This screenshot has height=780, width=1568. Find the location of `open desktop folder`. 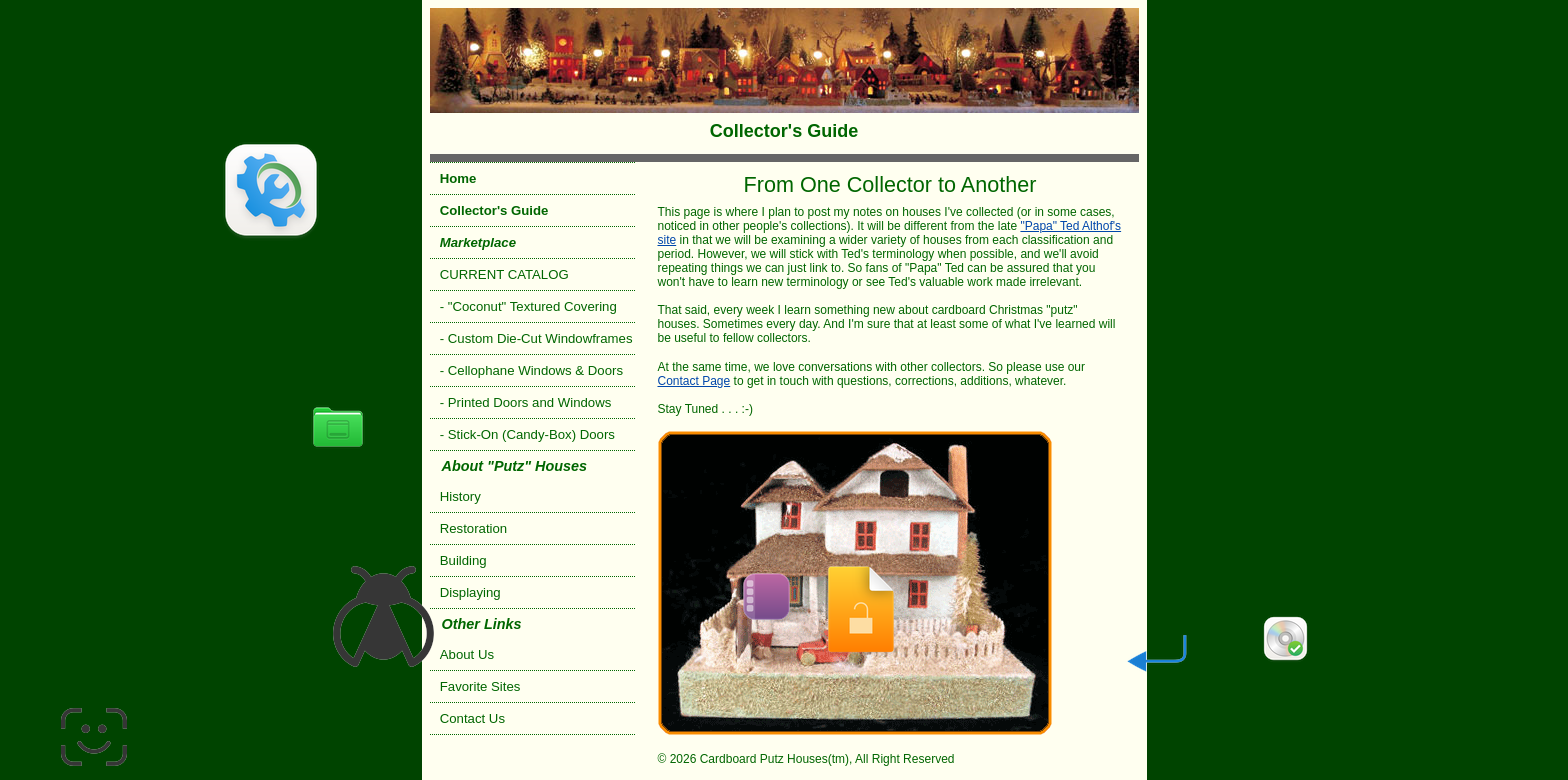

open desktop folder is located at coordinates (338, 427).